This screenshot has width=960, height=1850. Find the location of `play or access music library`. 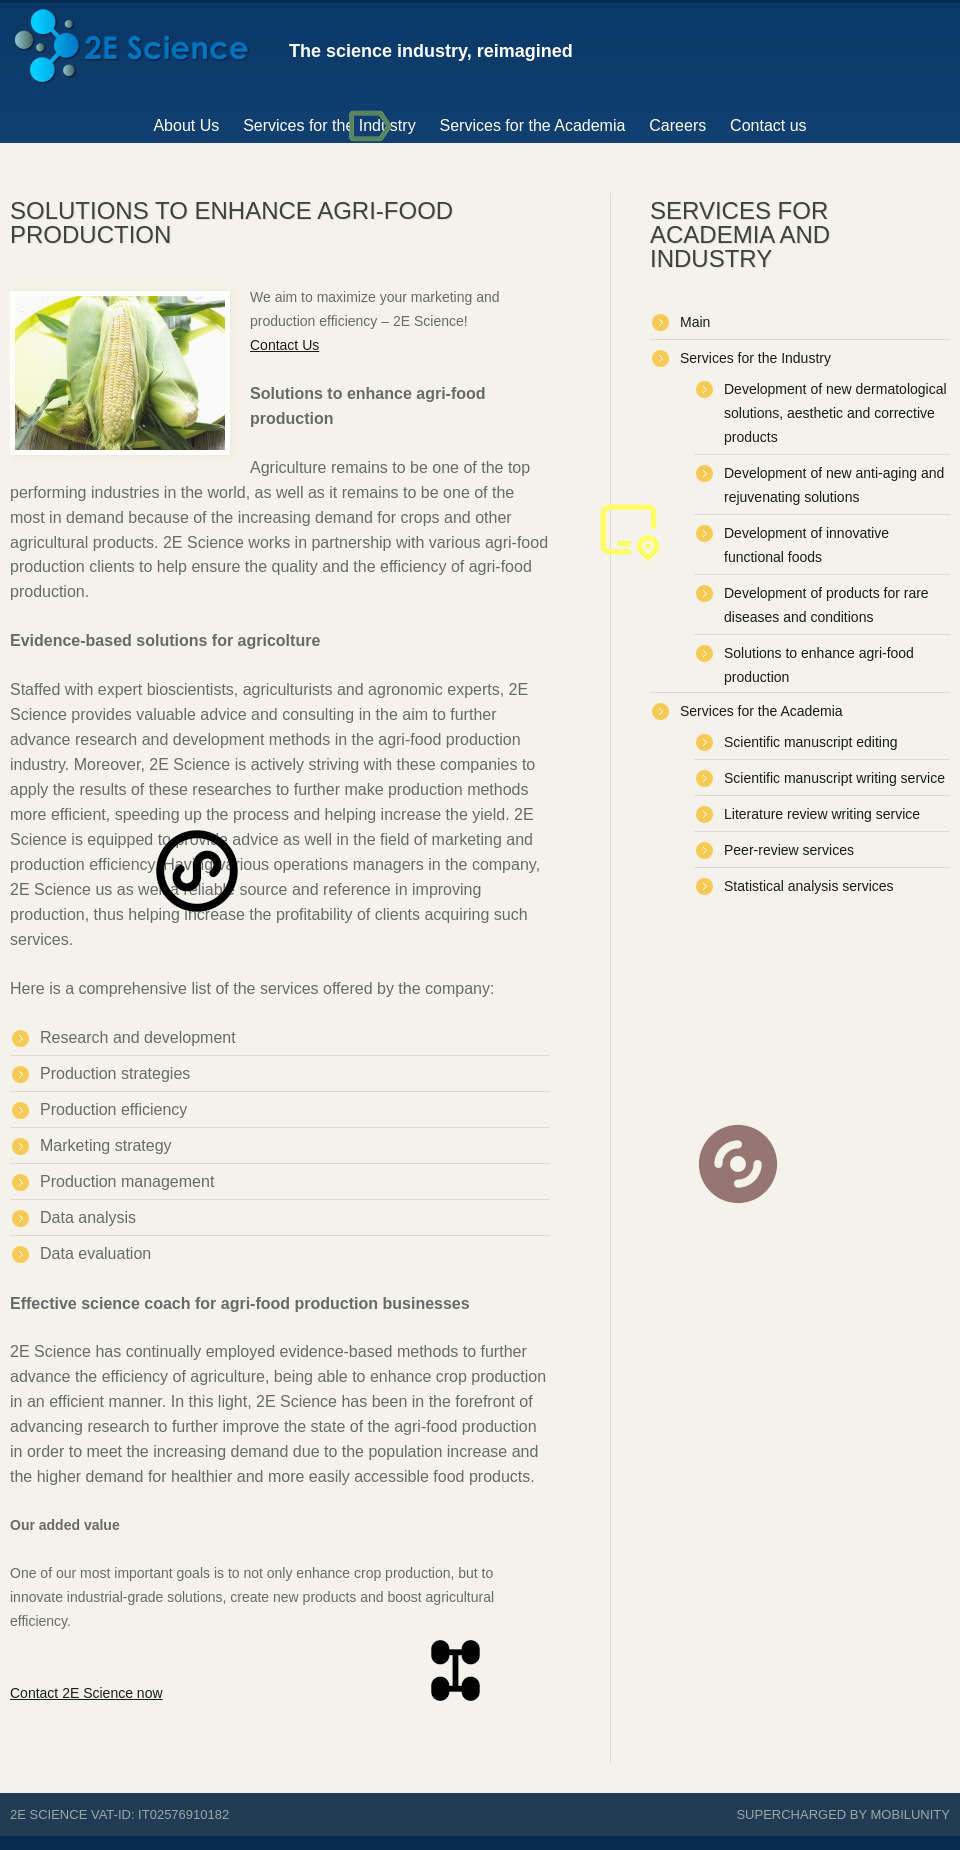

play or access music library is located at coordinates (738, 1164).